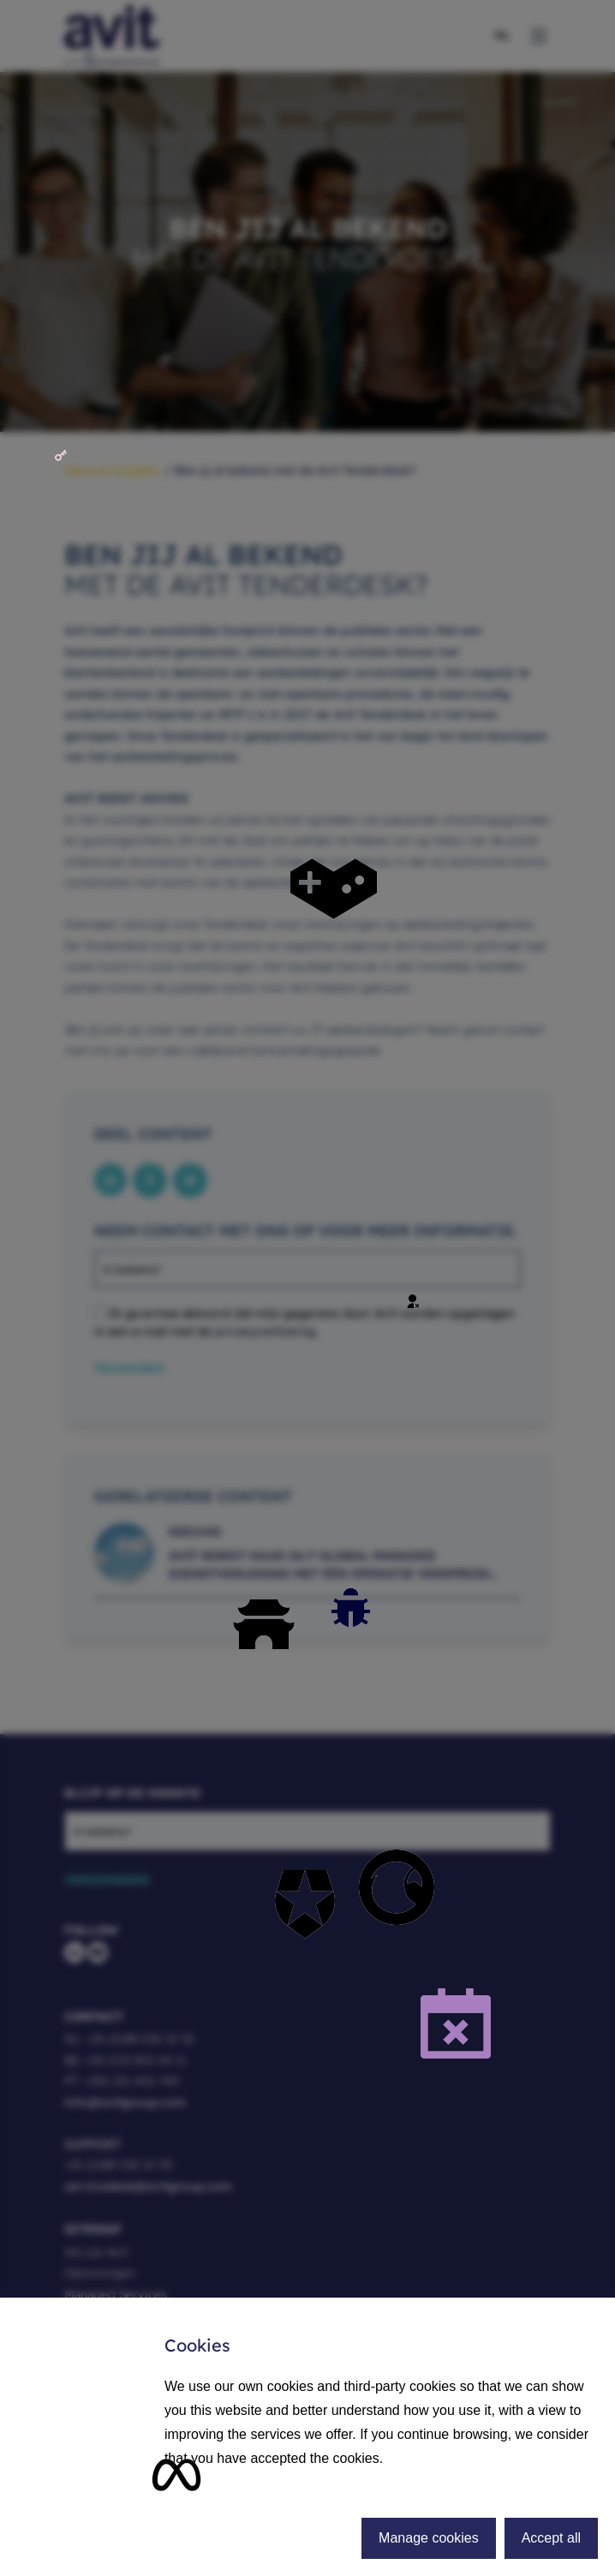 The height and width of the screenshot is (2576, 615). Describe the element at coordinates (61, 455) in the screenshot. I see `access security or authentication settings` at that location.